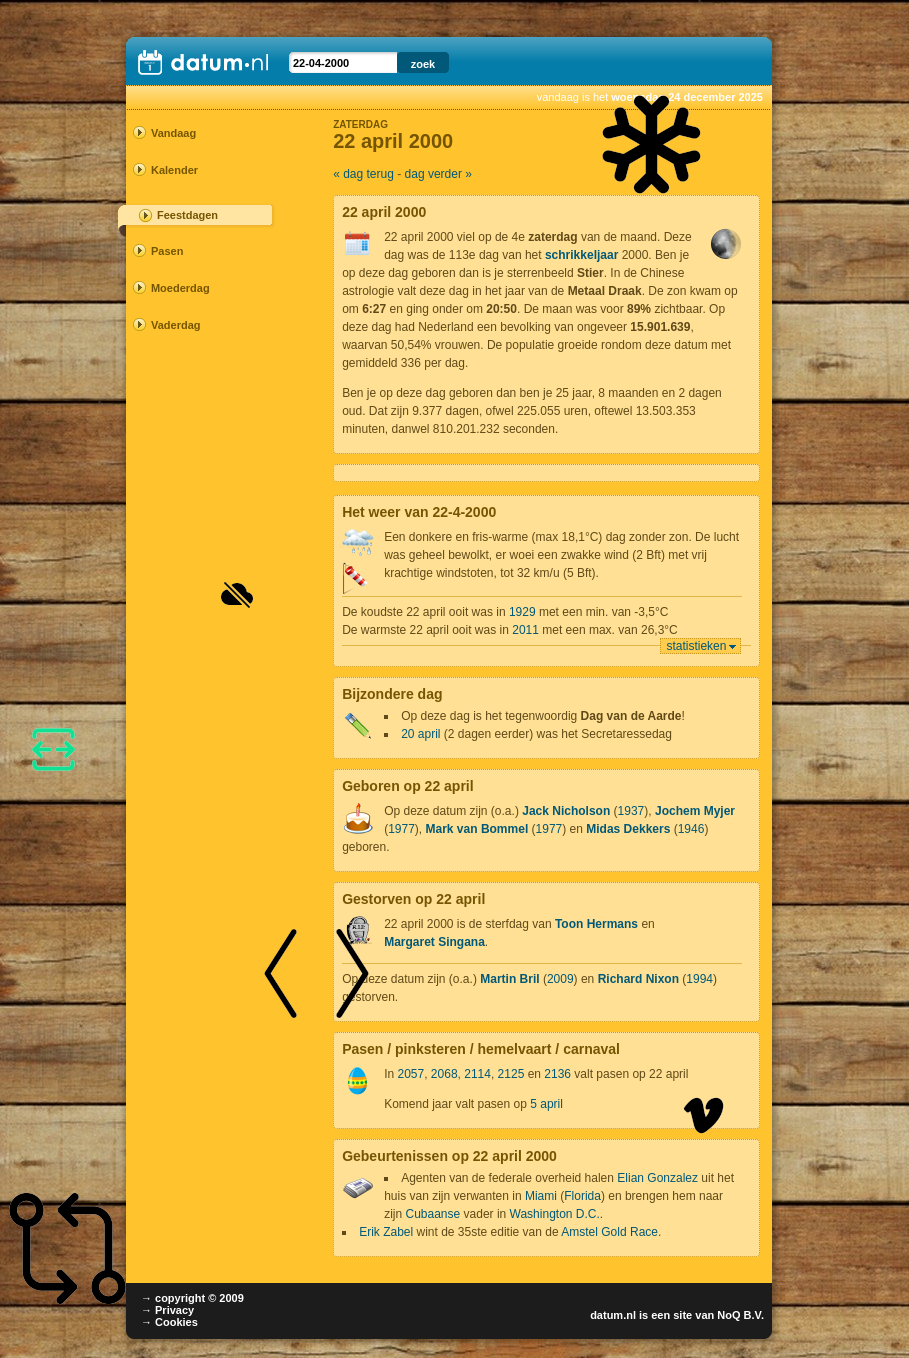 The width and height of the screenshot is (909, 1358). I want to click on activate cooling or air conditioning mode, so click(651, 144).